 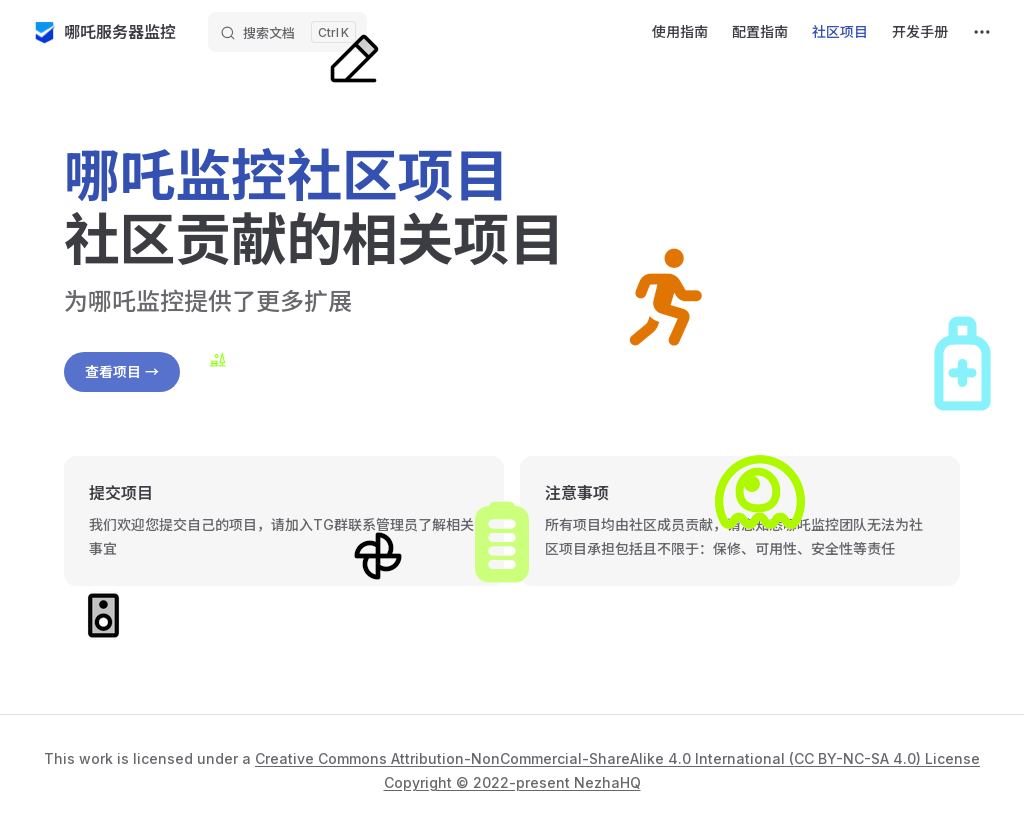 I want to click on adjust speaker or audio output settings, so click(x=103, y=615).